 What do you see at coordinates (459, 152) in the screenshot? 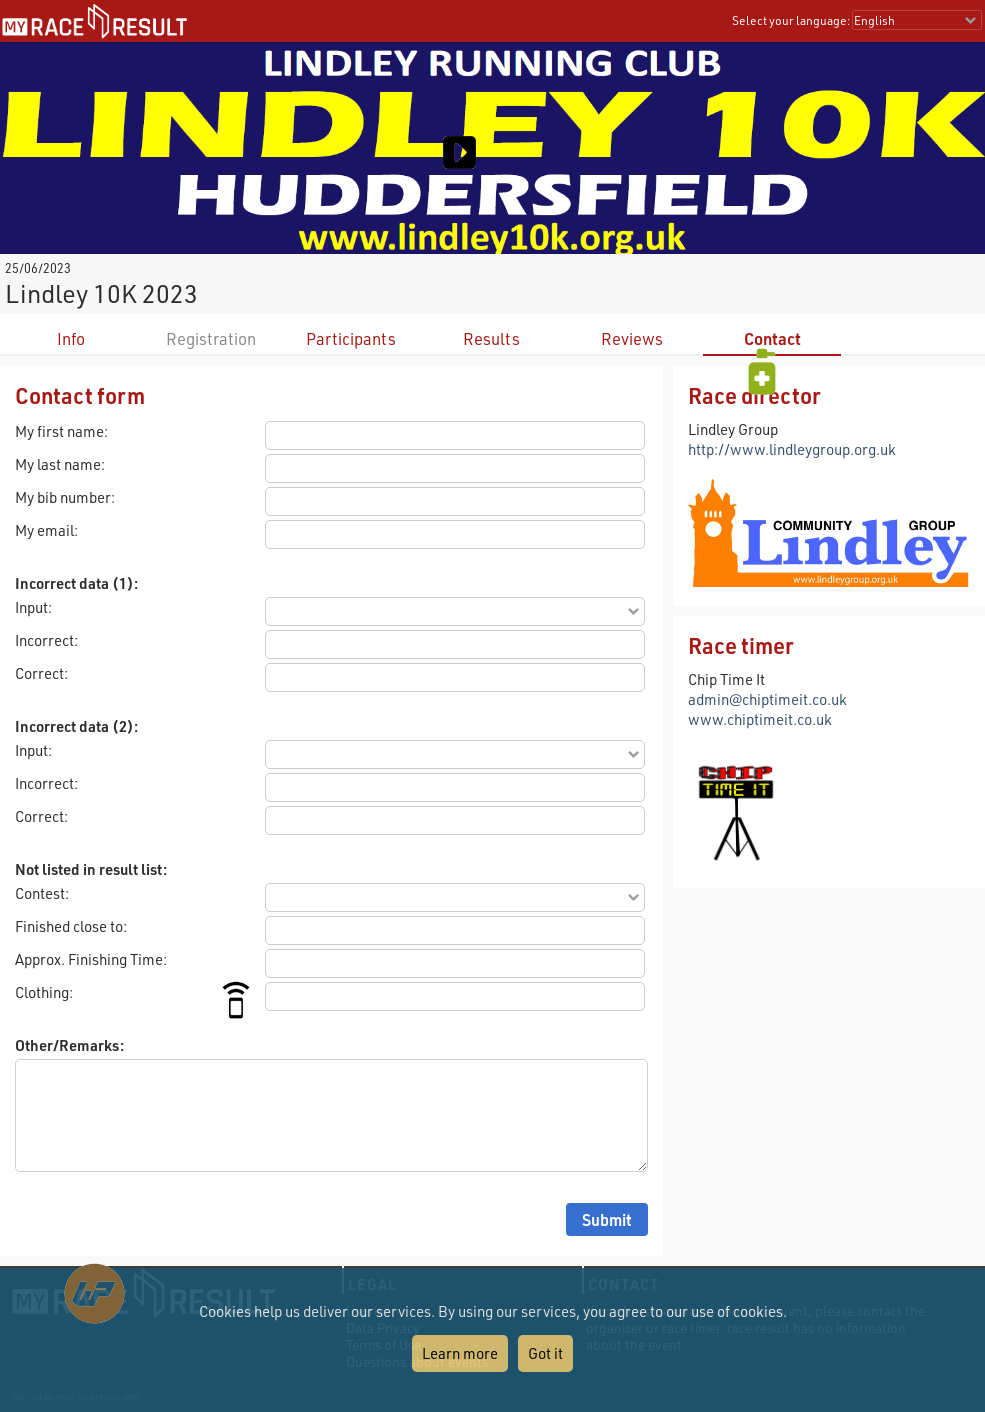
I see `play media or start video` at bounding box center [459, 152].